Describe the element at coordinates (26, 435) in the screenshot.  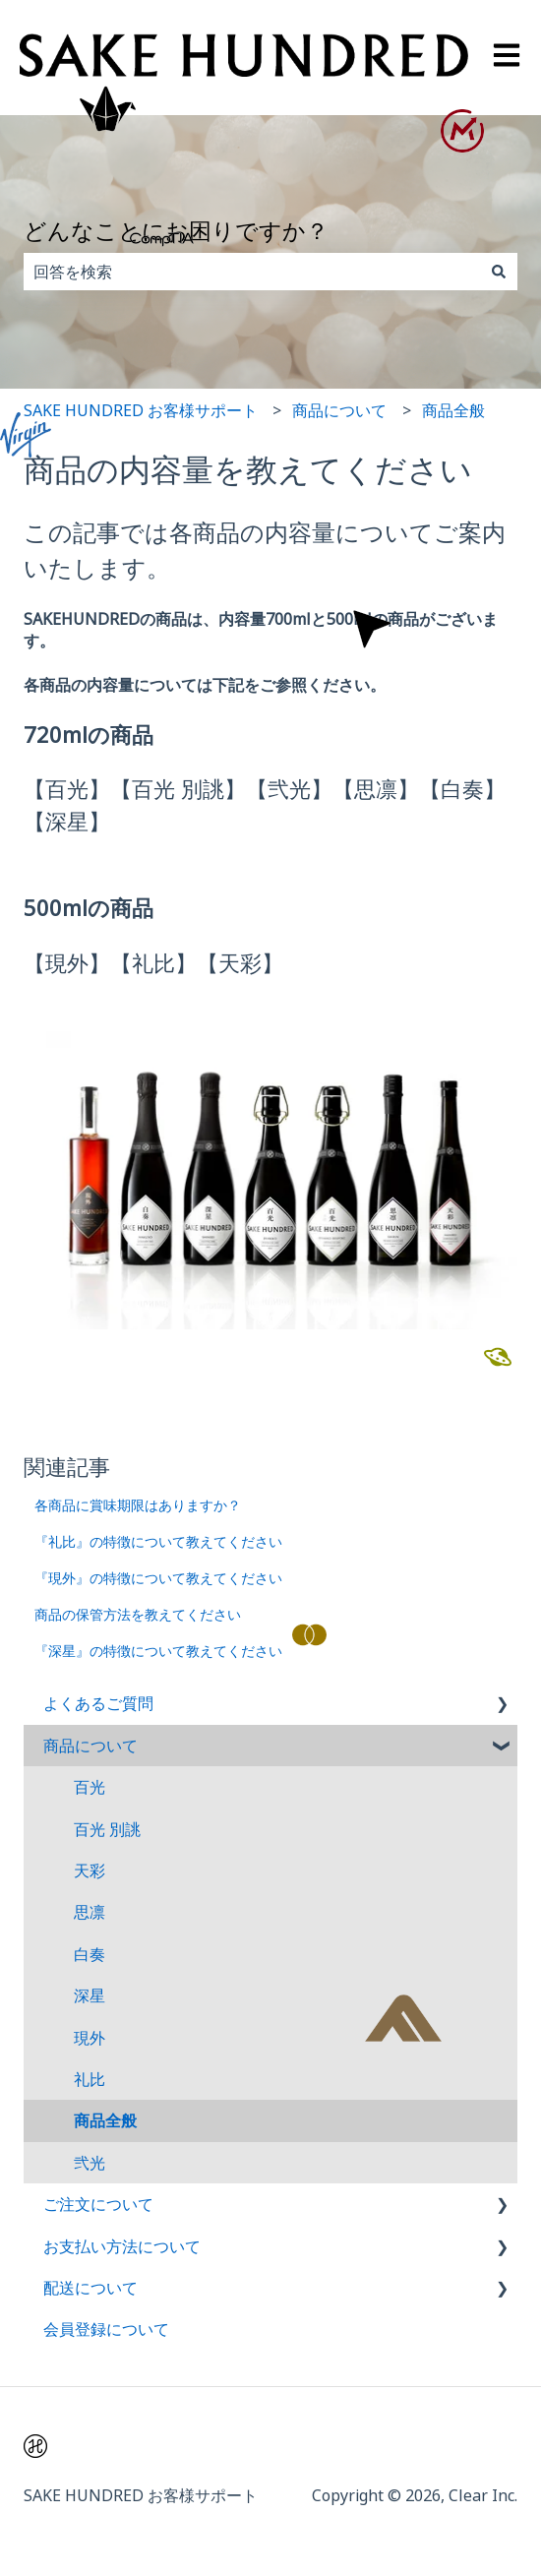
I see `virgin group company logo` at that location.